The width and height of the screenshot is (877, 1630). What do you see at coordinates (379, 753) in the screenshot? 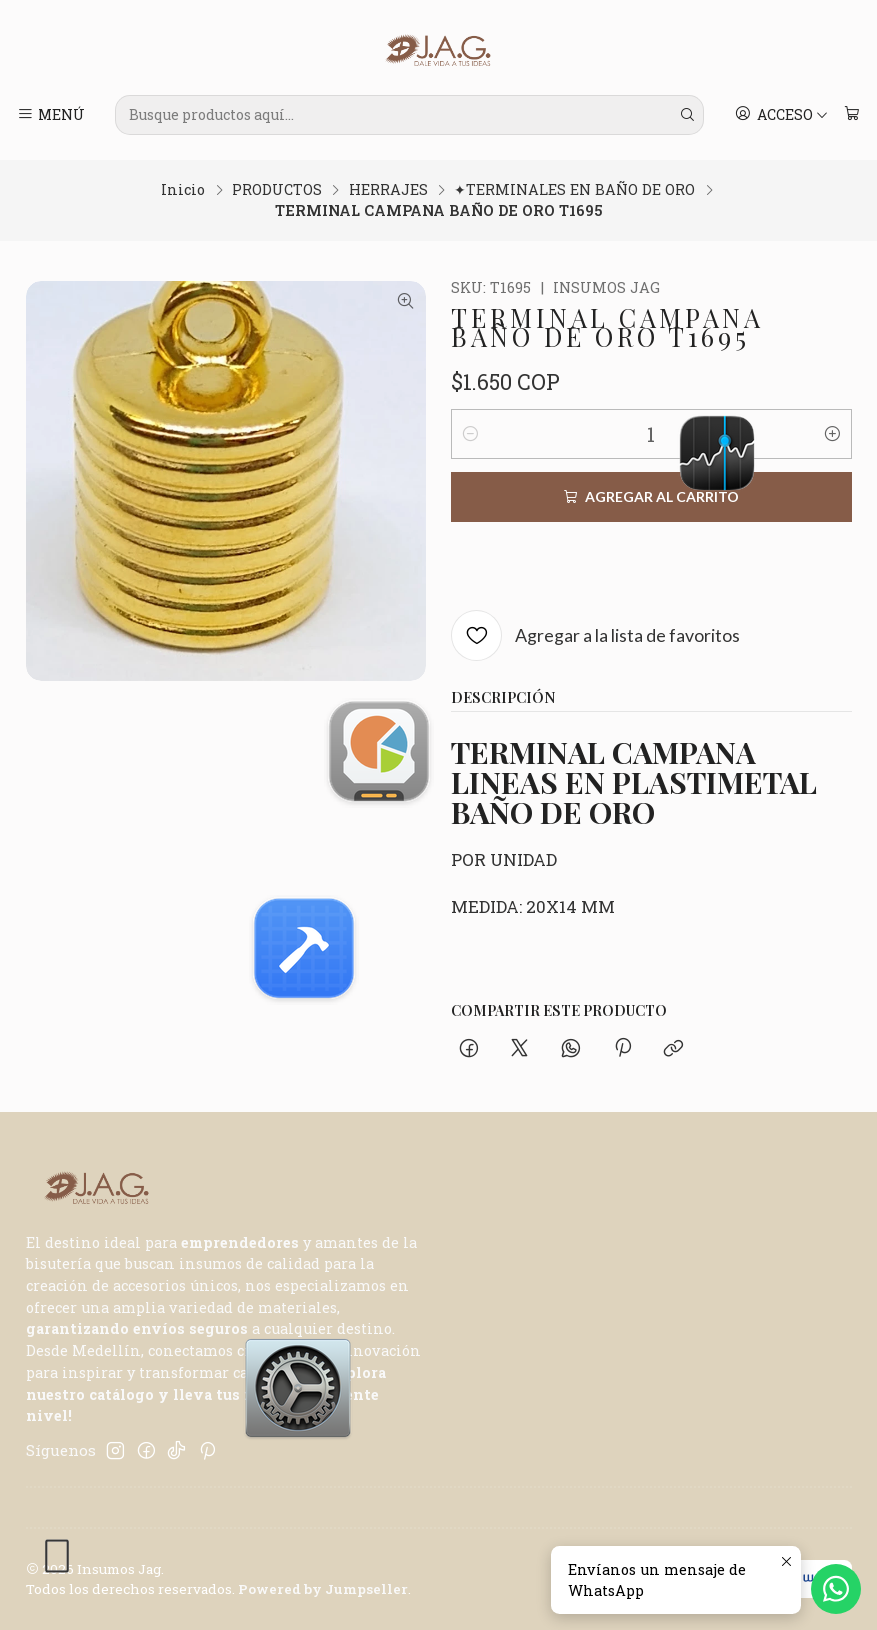
I see `open disk usage analyzer` at bounding box center [379, 753].